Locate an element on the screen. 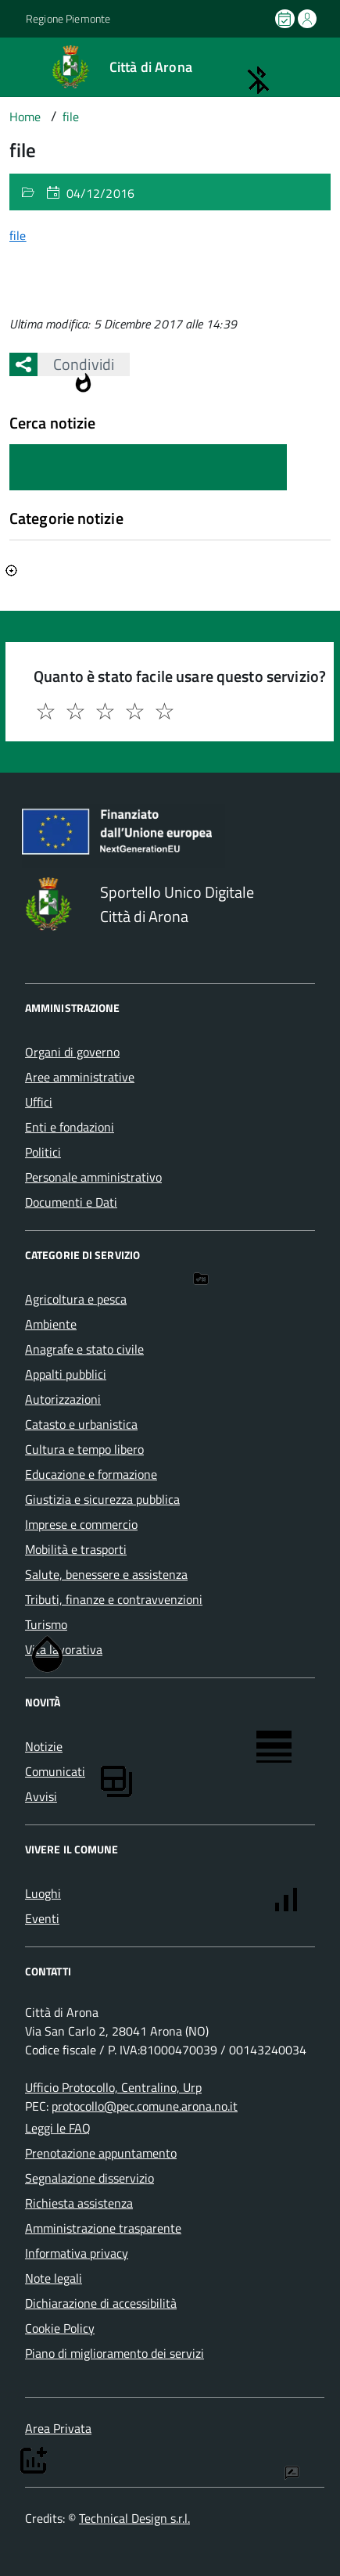 This screenshot has width=340, height=2576. adjust line thickness or stroke weight is located at coordinates (274, 1746).